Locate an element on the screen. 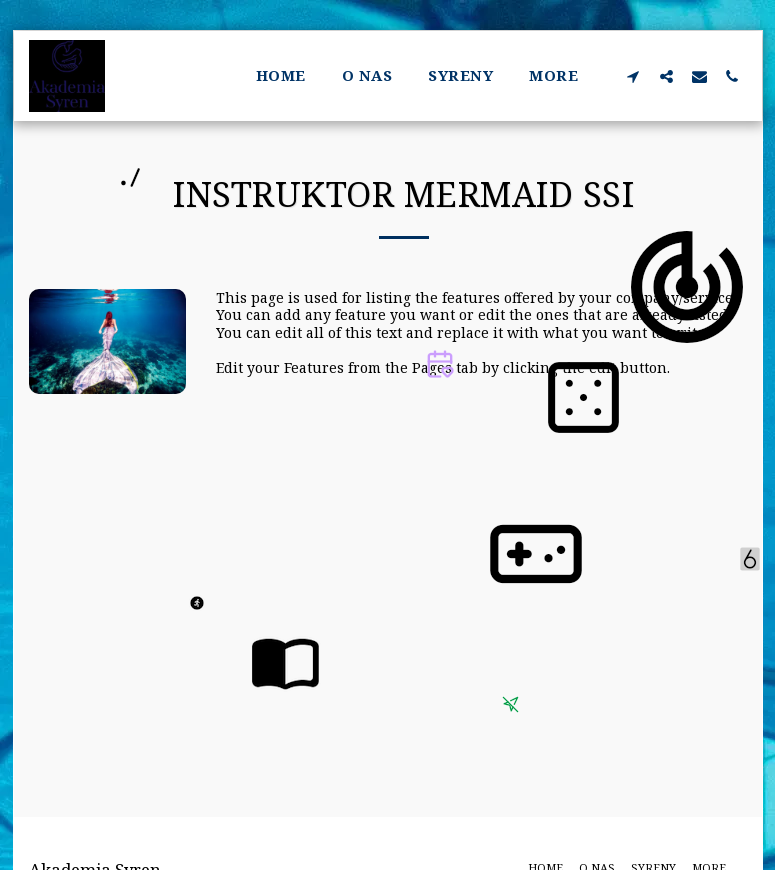 Image resolution: width=775 pixels, height=870 pixels. import contacts from address book is located at coordinates (285, 661).